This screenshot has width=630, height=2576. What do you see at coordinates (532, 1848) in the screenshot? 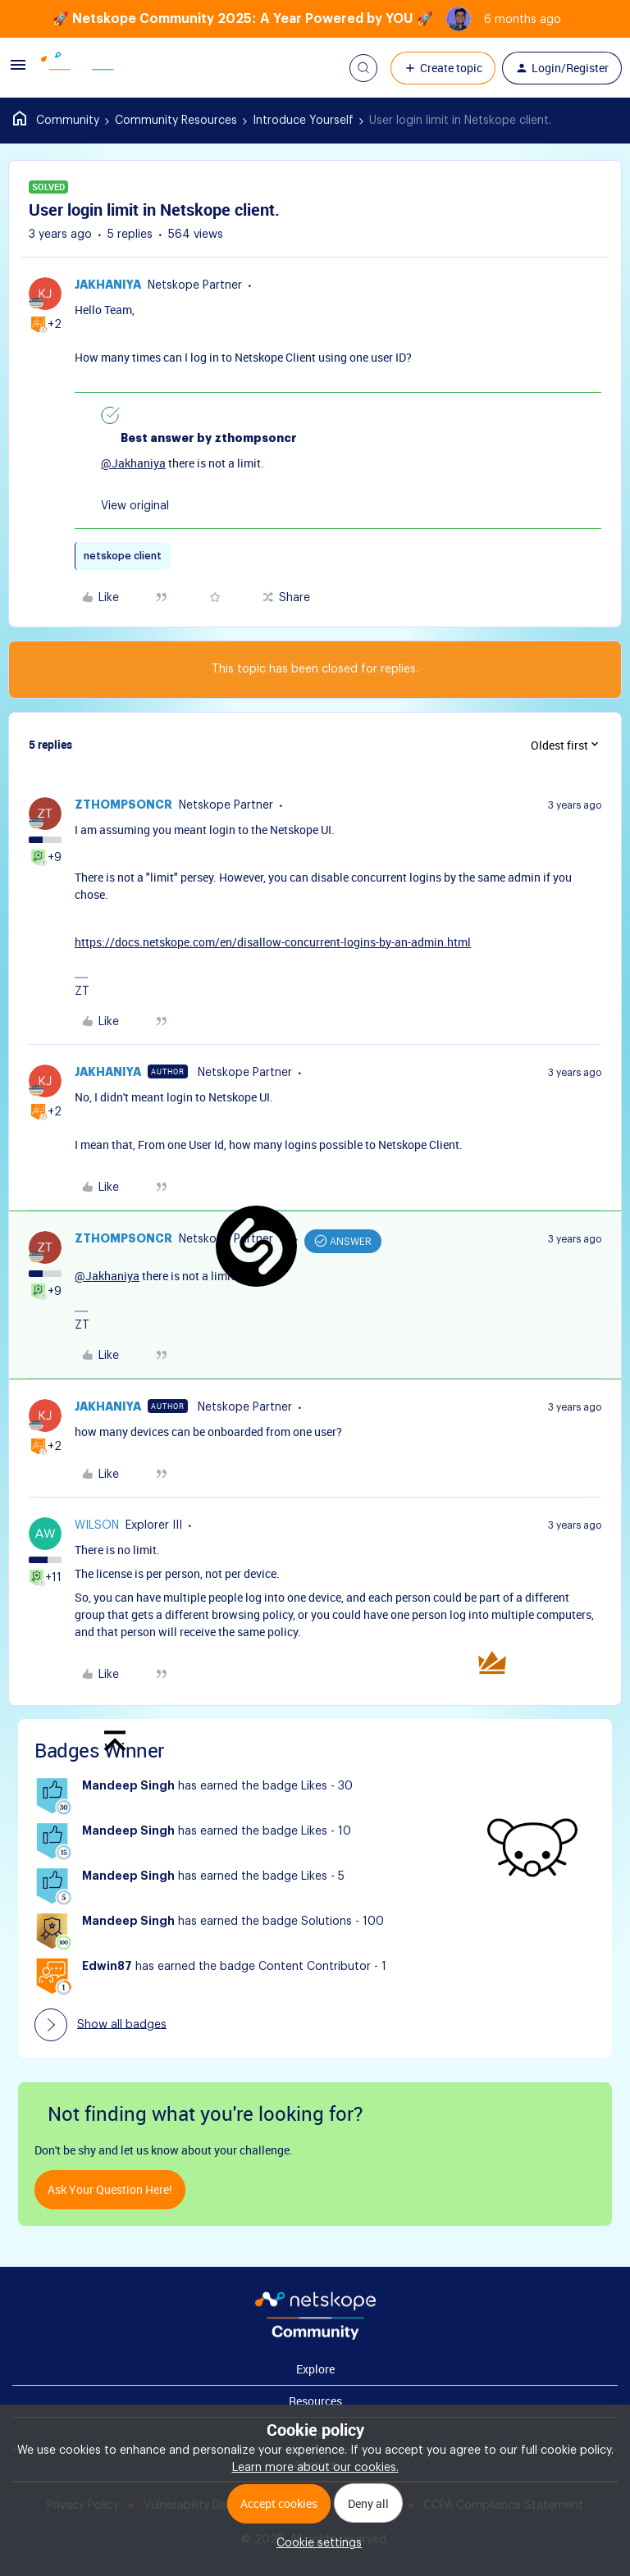
I see `open the Lemmy app` at bounding box center [532, 1848].